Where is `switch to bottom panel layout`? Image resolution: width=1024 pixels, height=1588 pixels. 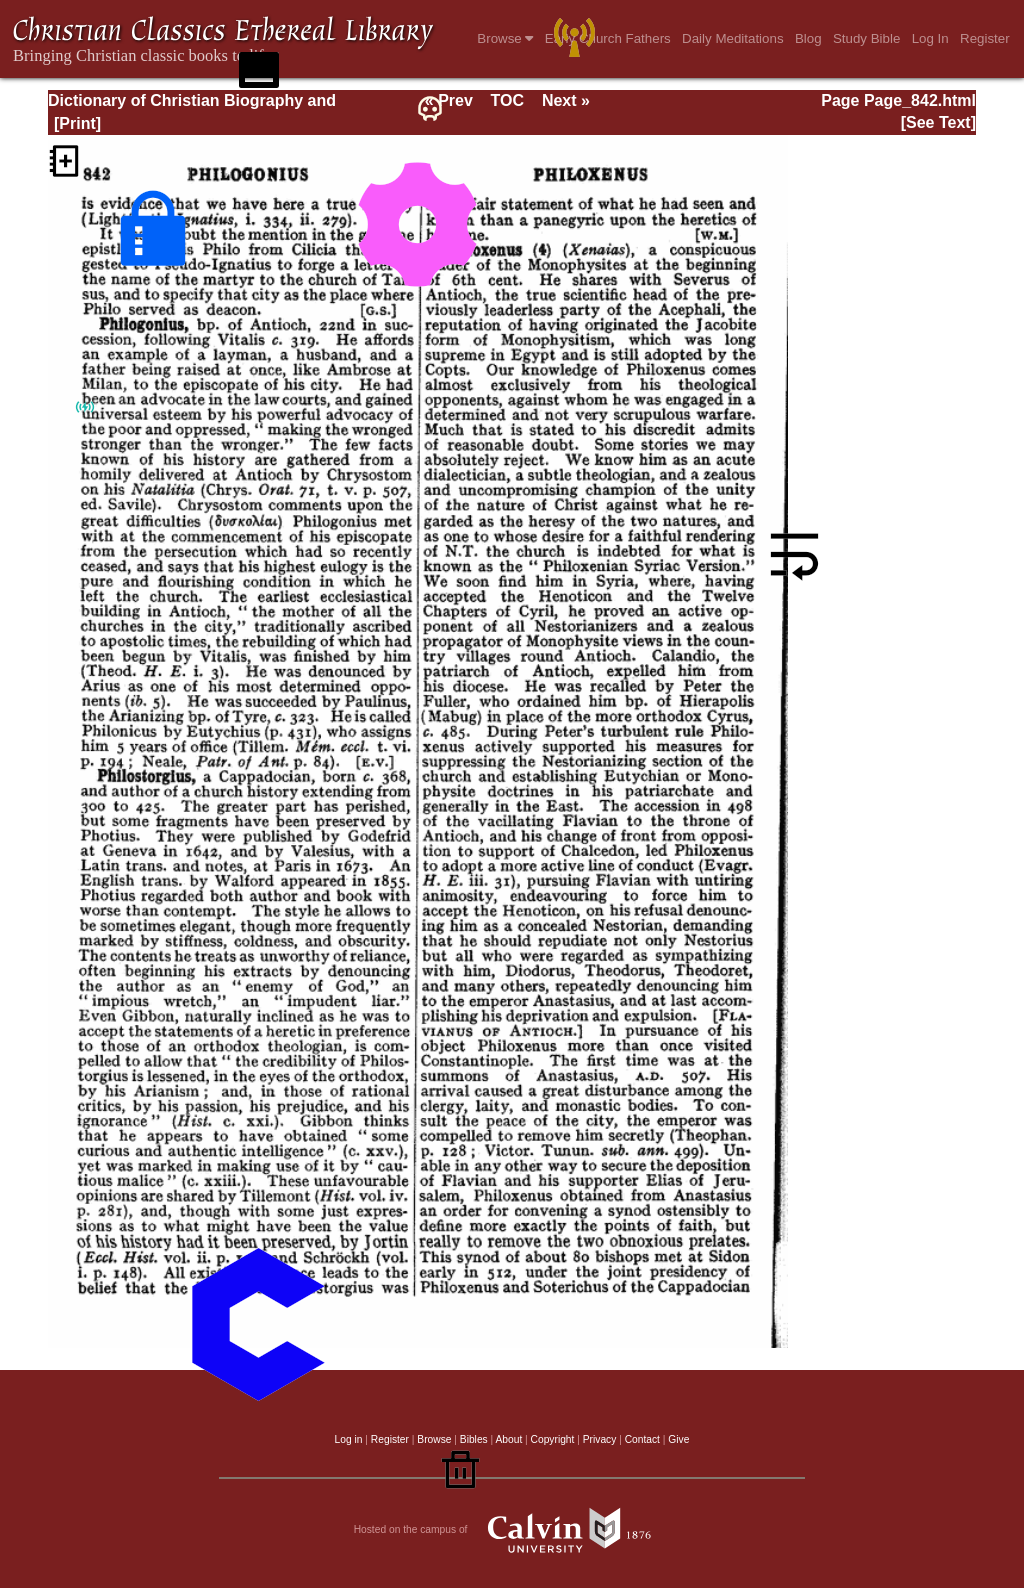
switch to bottom panel layout is located at coordinates (259, 70).